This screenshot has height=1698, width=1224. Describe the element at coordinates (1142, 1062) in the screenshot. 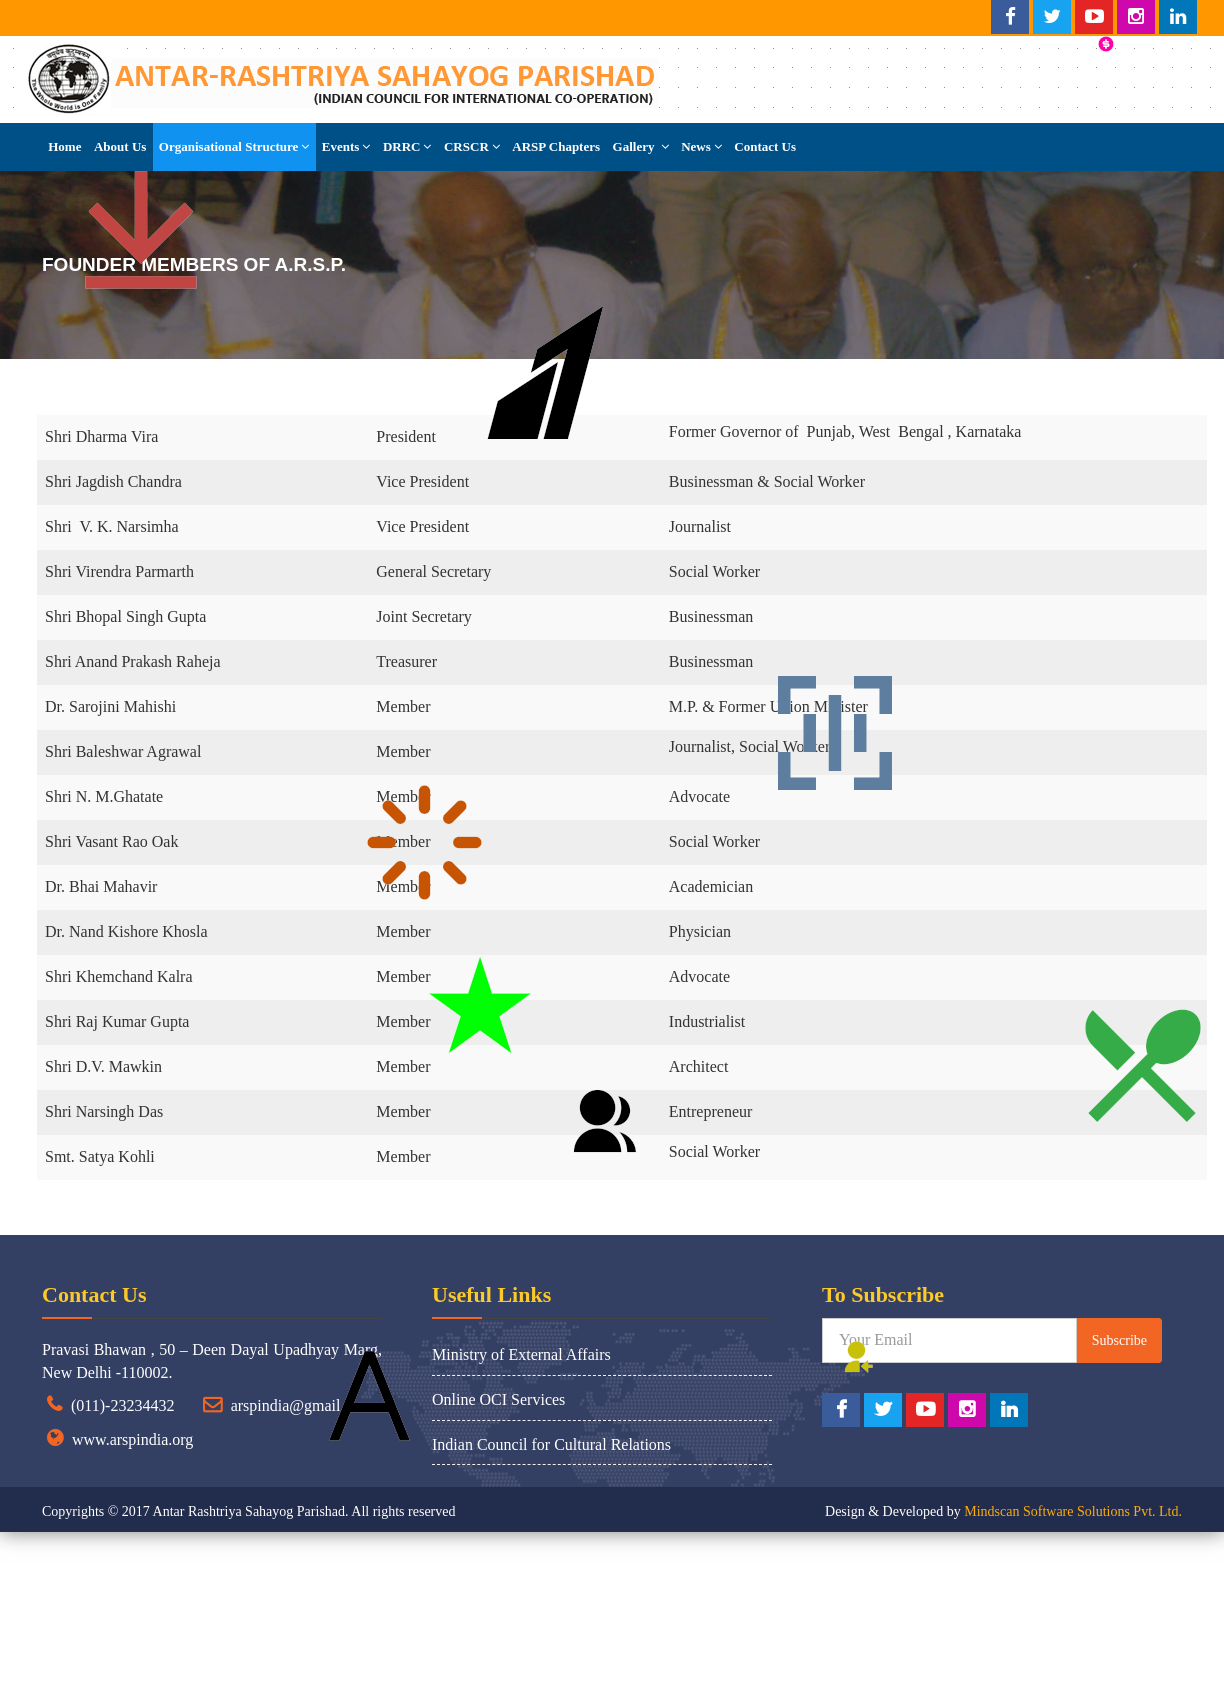

I see `find nearby restaurants` at that location.